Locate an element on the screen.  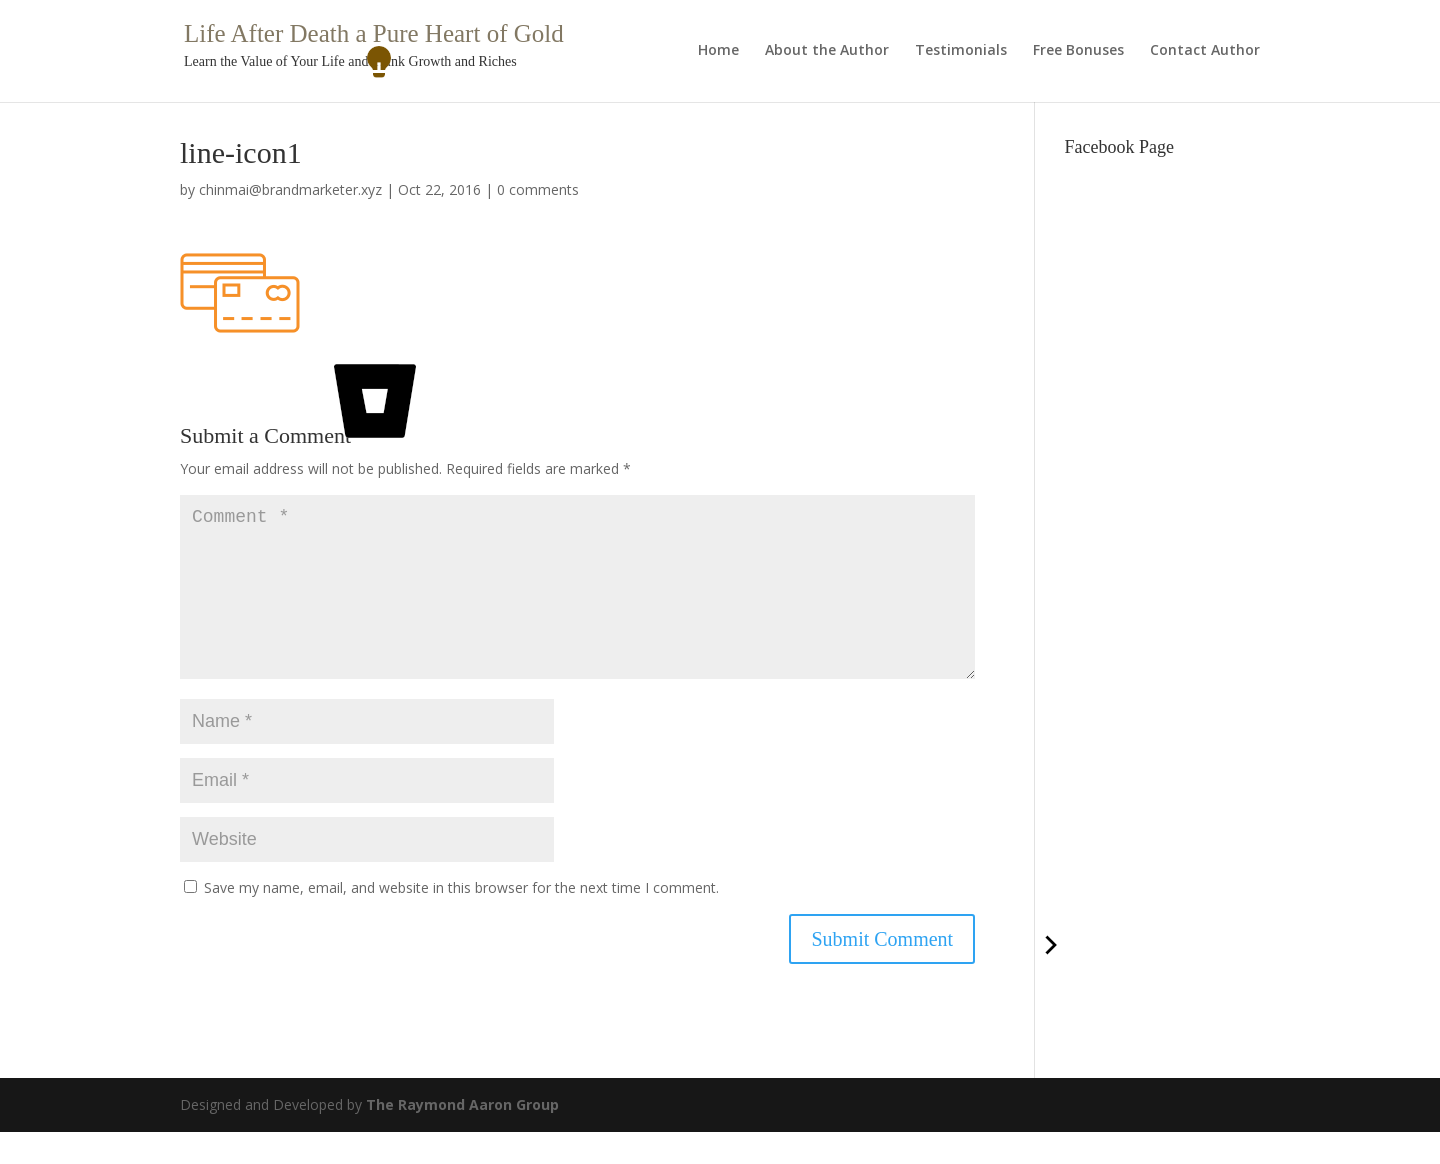
open Bitbucket repository is located at coordinates (375, 401).